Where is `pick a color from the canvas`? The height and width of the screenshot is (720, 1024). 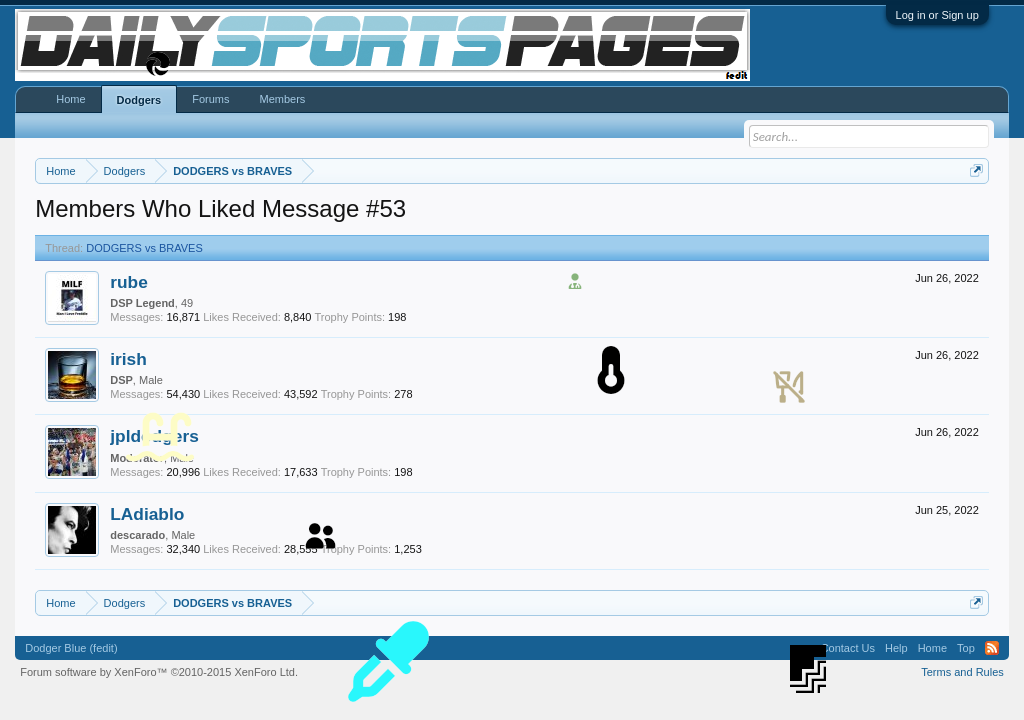
pick a color from the canvas is located at coordinates (388, 661).